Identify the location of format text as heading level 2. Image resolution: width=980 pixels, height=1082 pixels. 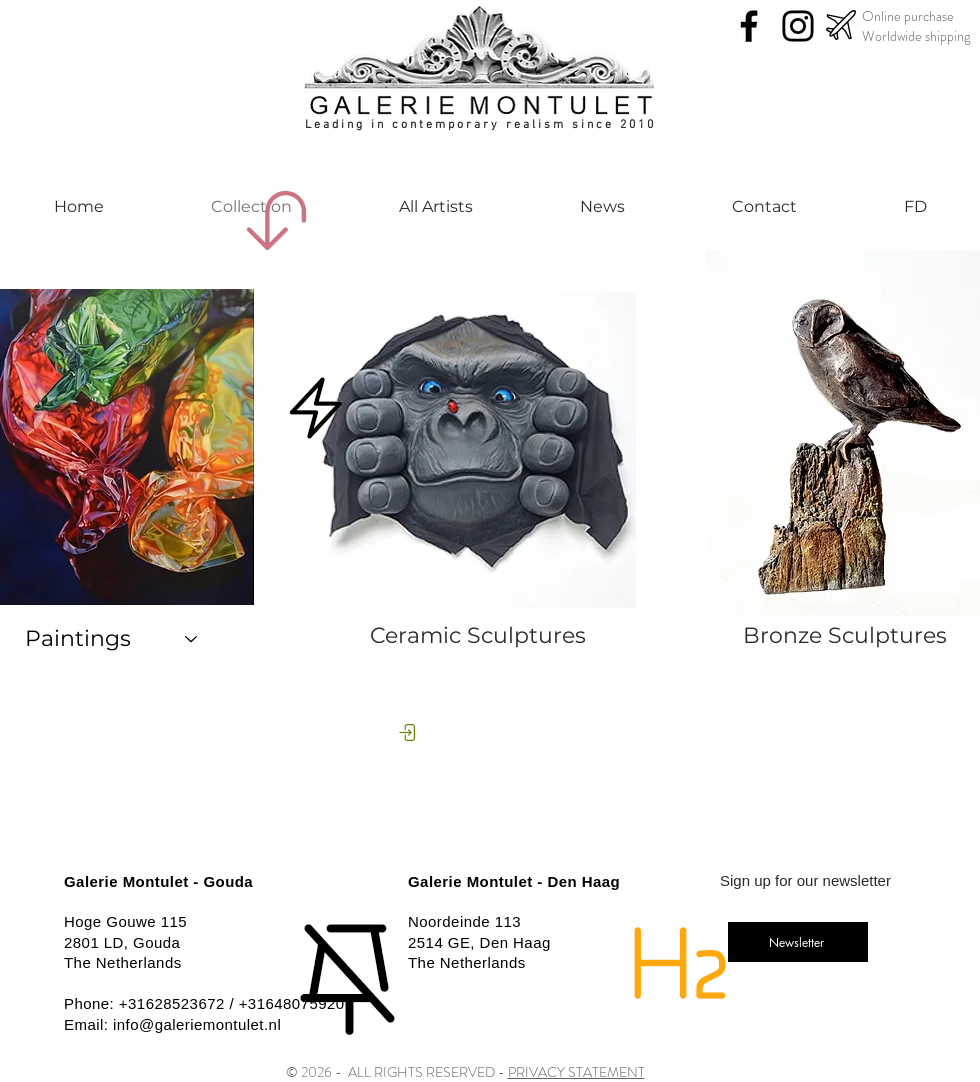
(680, 963).